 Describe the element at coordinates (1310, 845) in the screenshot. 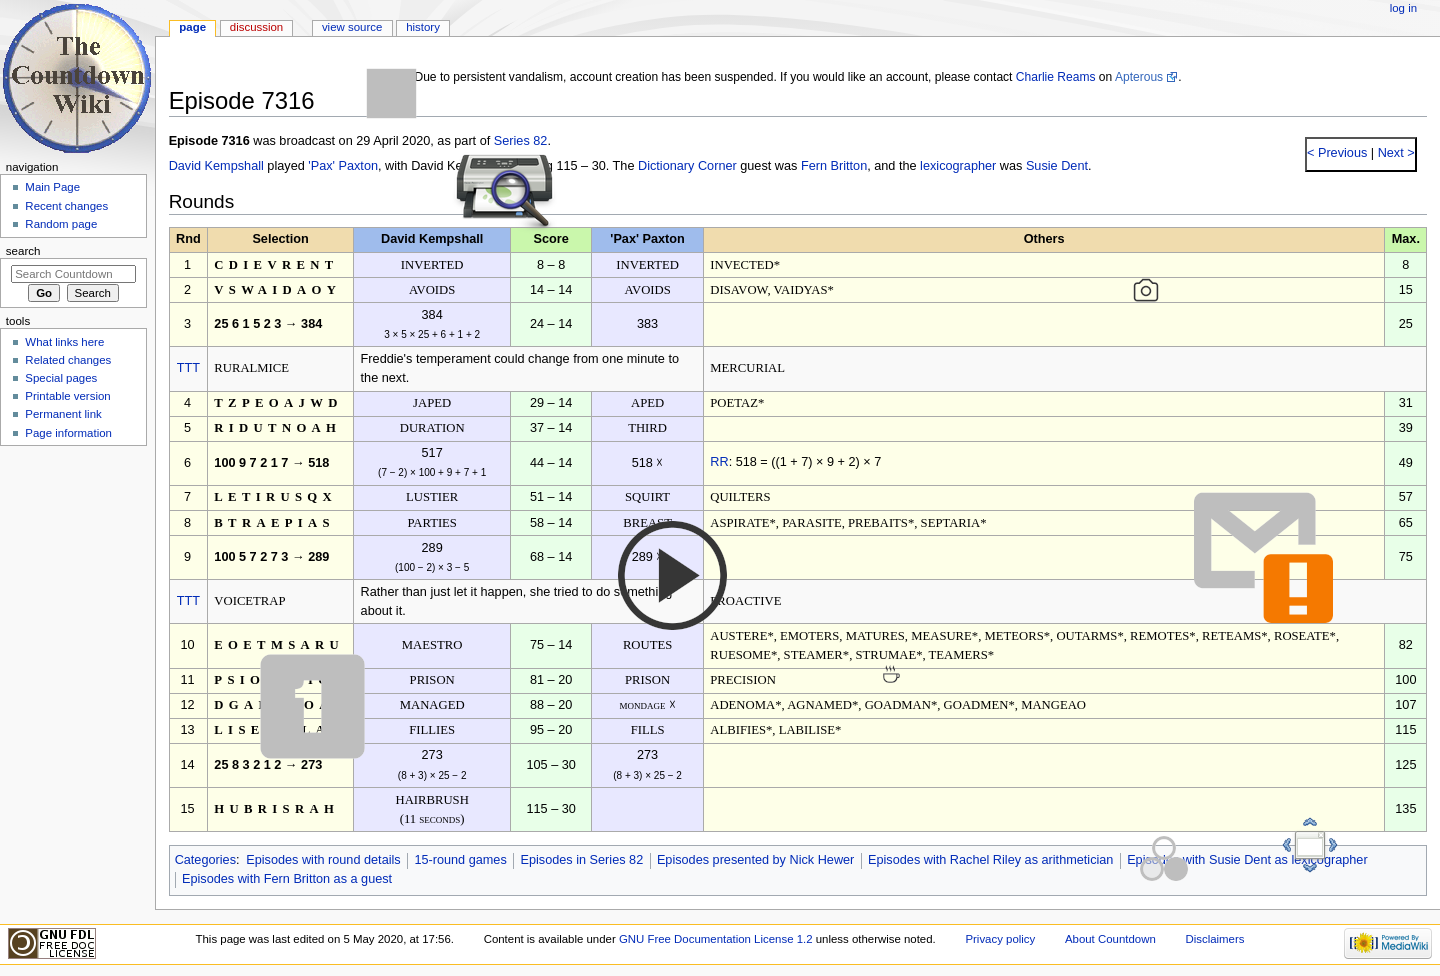

I see `expand window to fullscreen mode` at that location.